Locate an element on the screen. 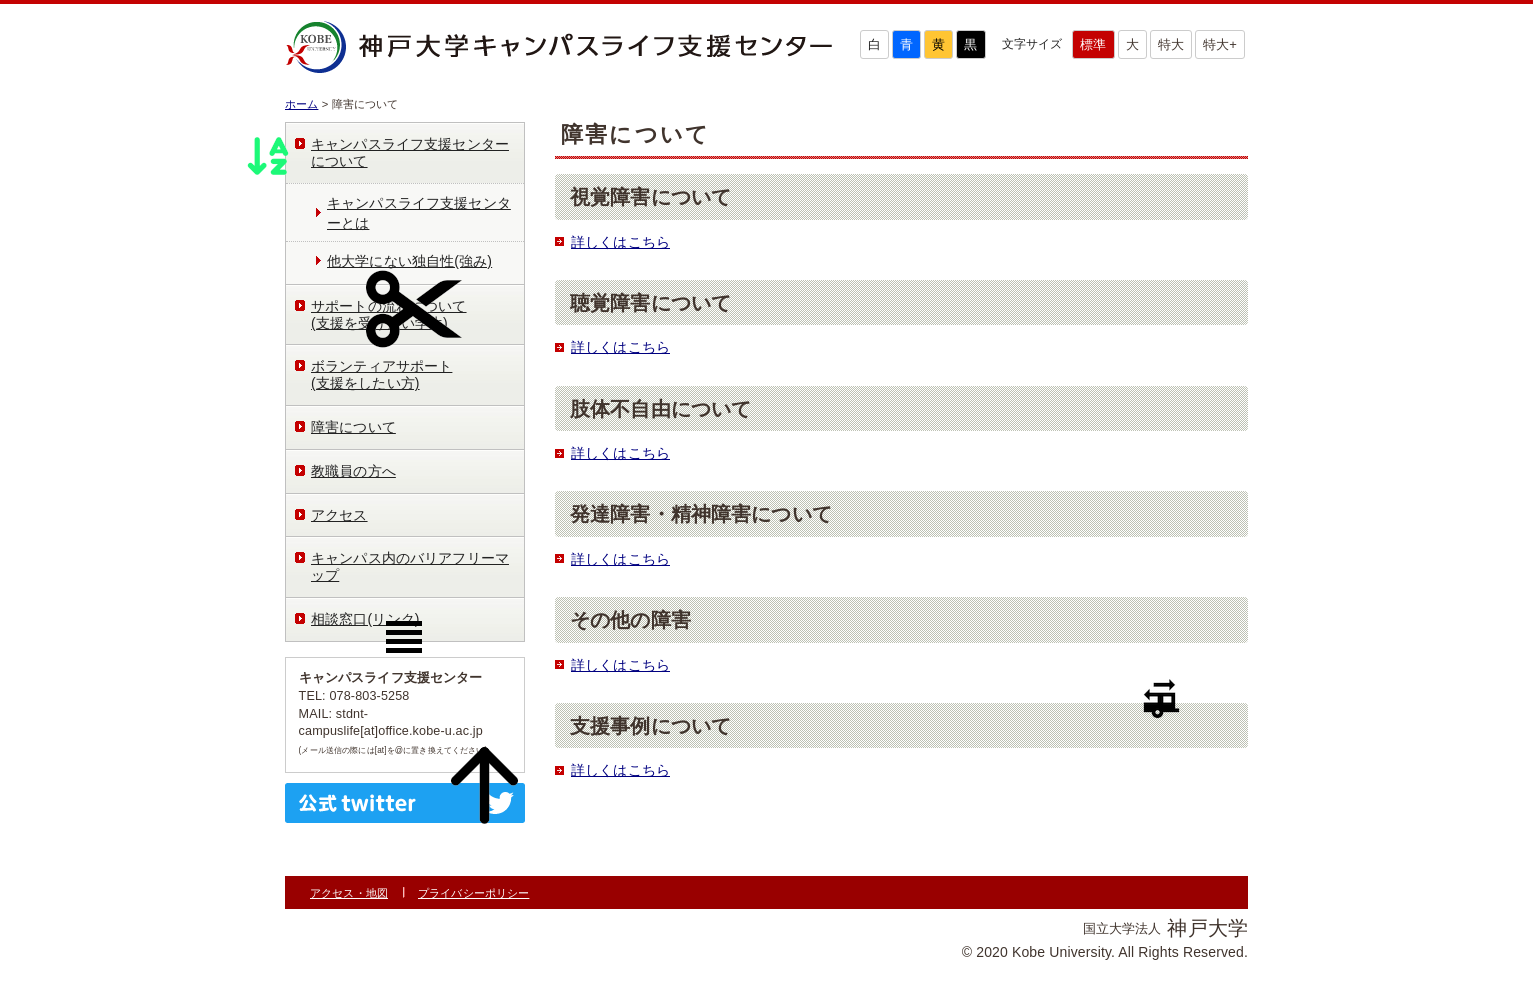 The image size is (1533, 981). view content in headline or list format is located at coordinates (404, 637).